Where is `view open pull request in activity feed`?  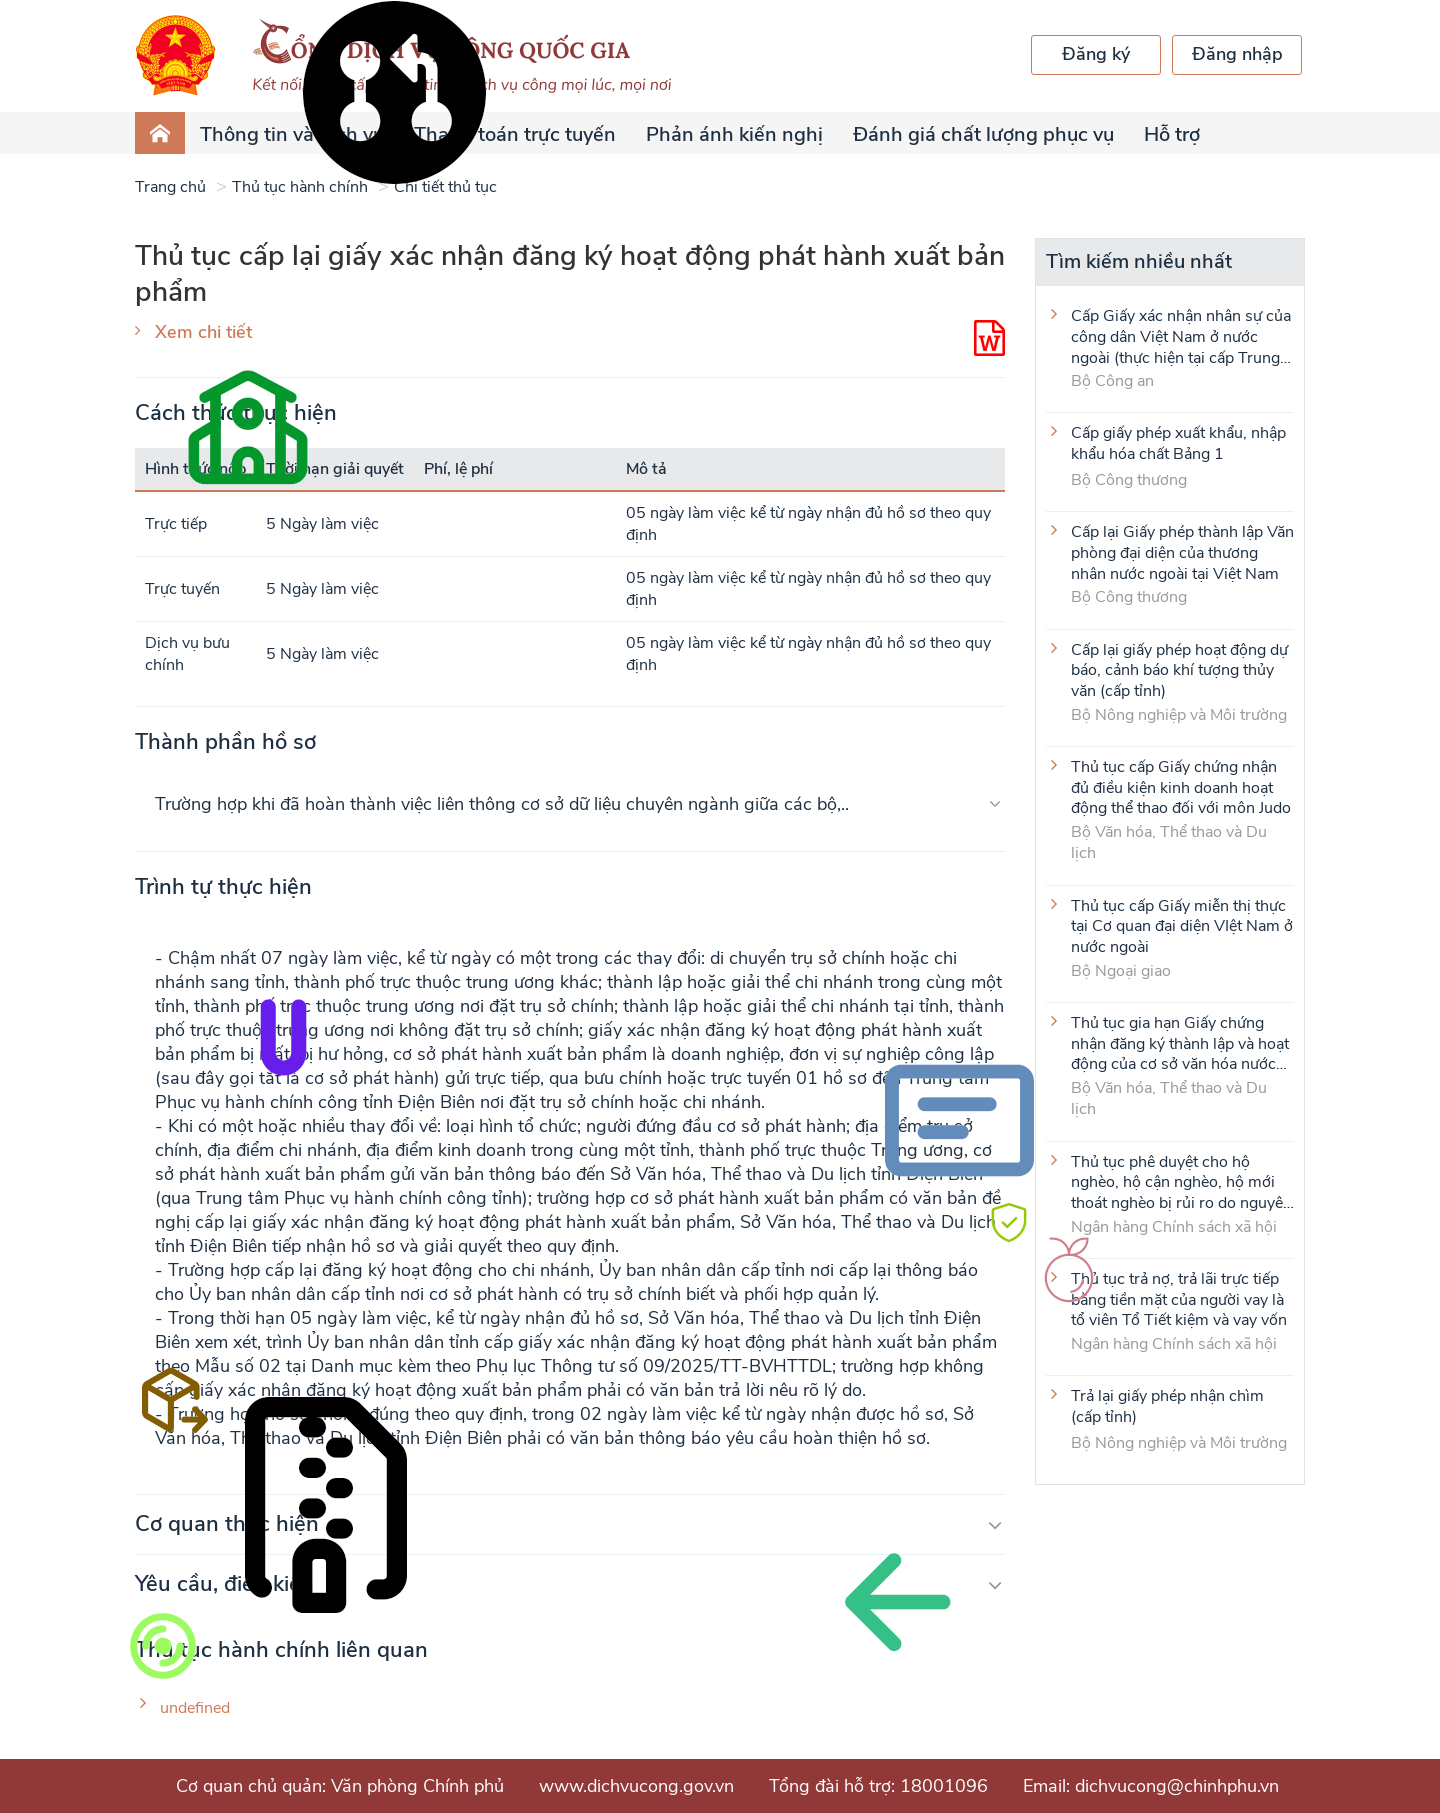
view open pull request in activity feed is located at coordinates (394, 92).